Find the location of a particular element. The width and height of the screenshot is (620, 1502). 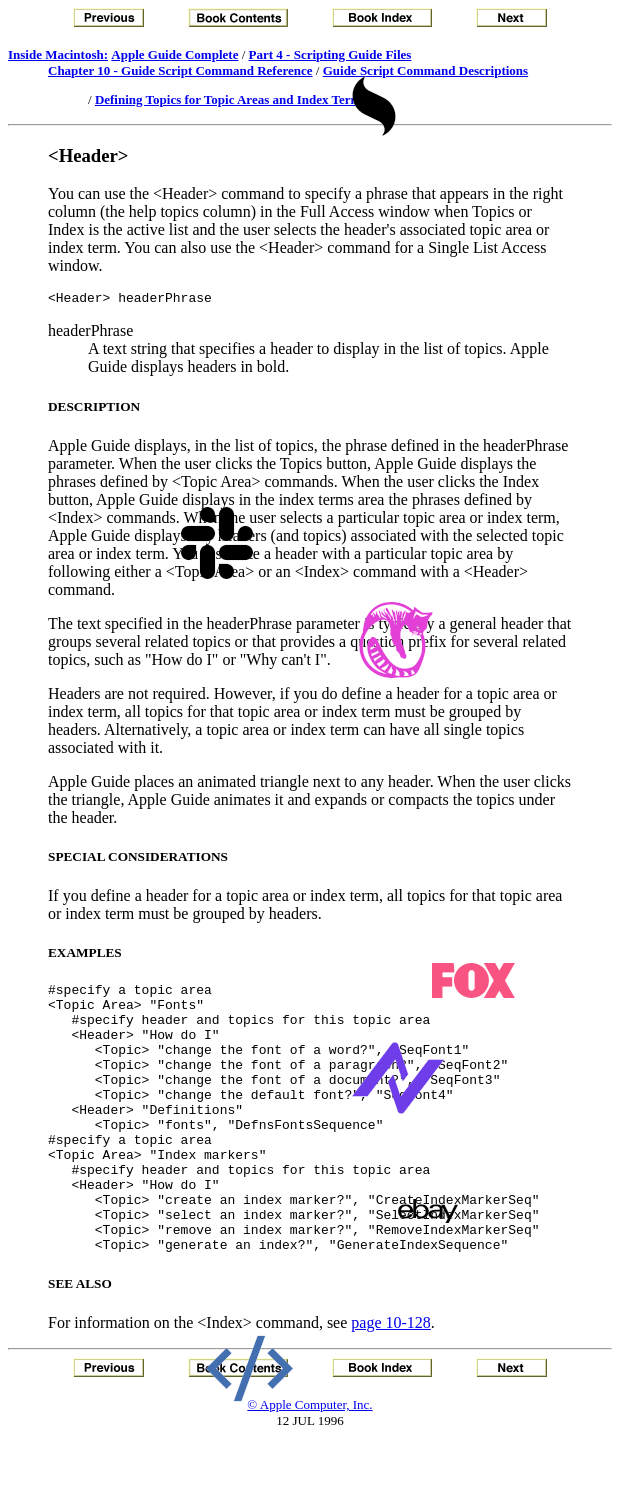

open GNU IceCat browser is located at coordinates (396, 640).